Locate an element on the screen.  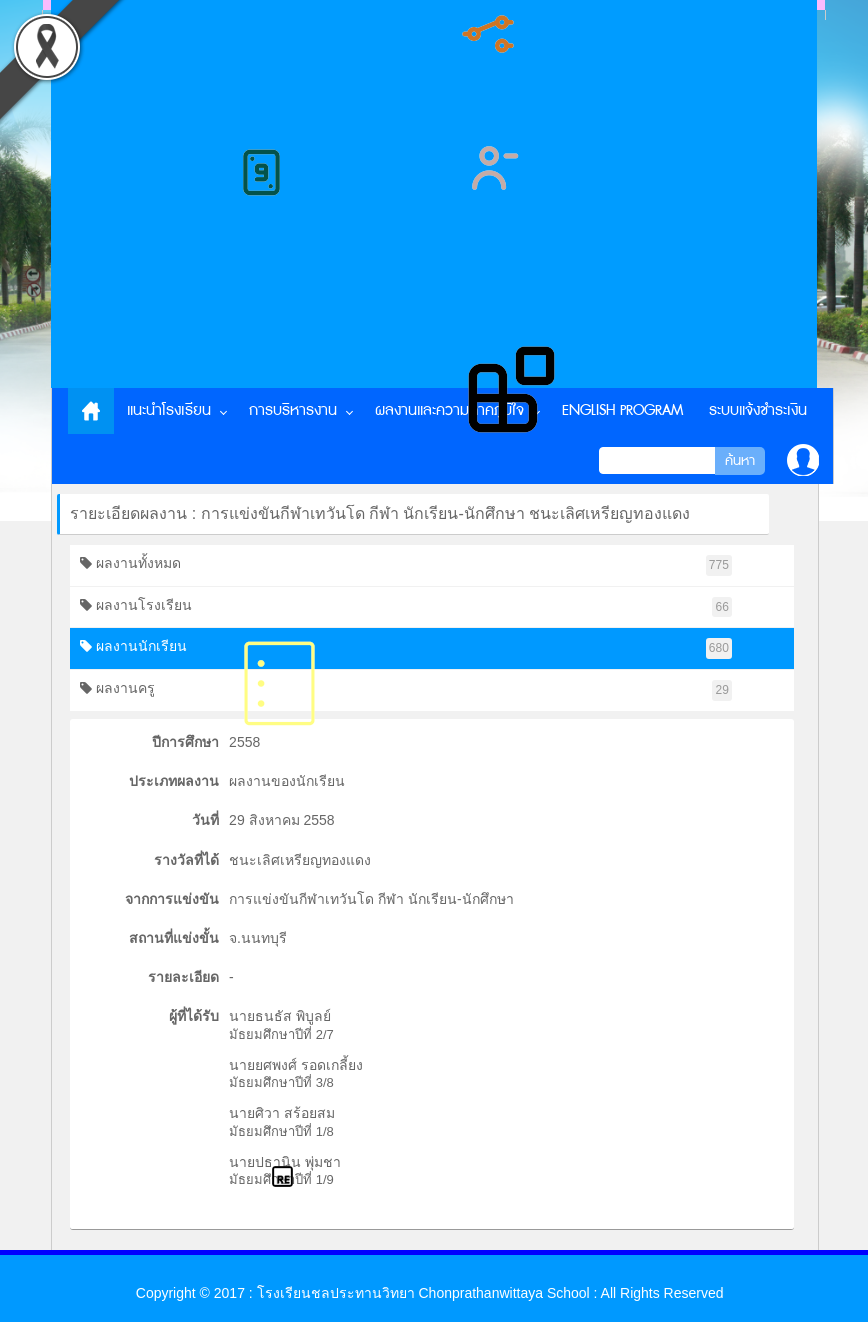
play the 9 card in a card game is located at coordinates (261, 172).